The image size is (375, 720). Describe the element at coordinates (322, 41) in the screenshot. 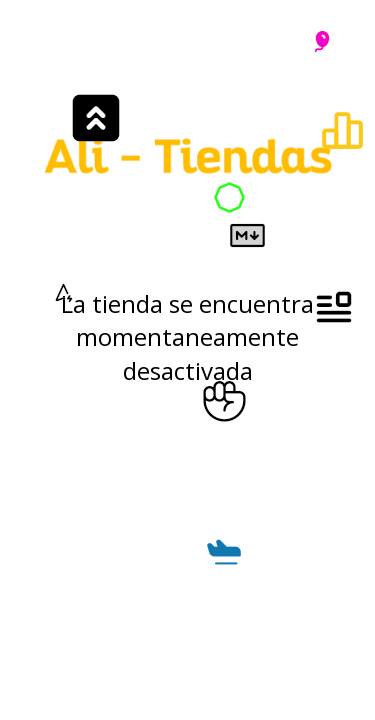

I see `celebrate a milestone or achievement` at that location.